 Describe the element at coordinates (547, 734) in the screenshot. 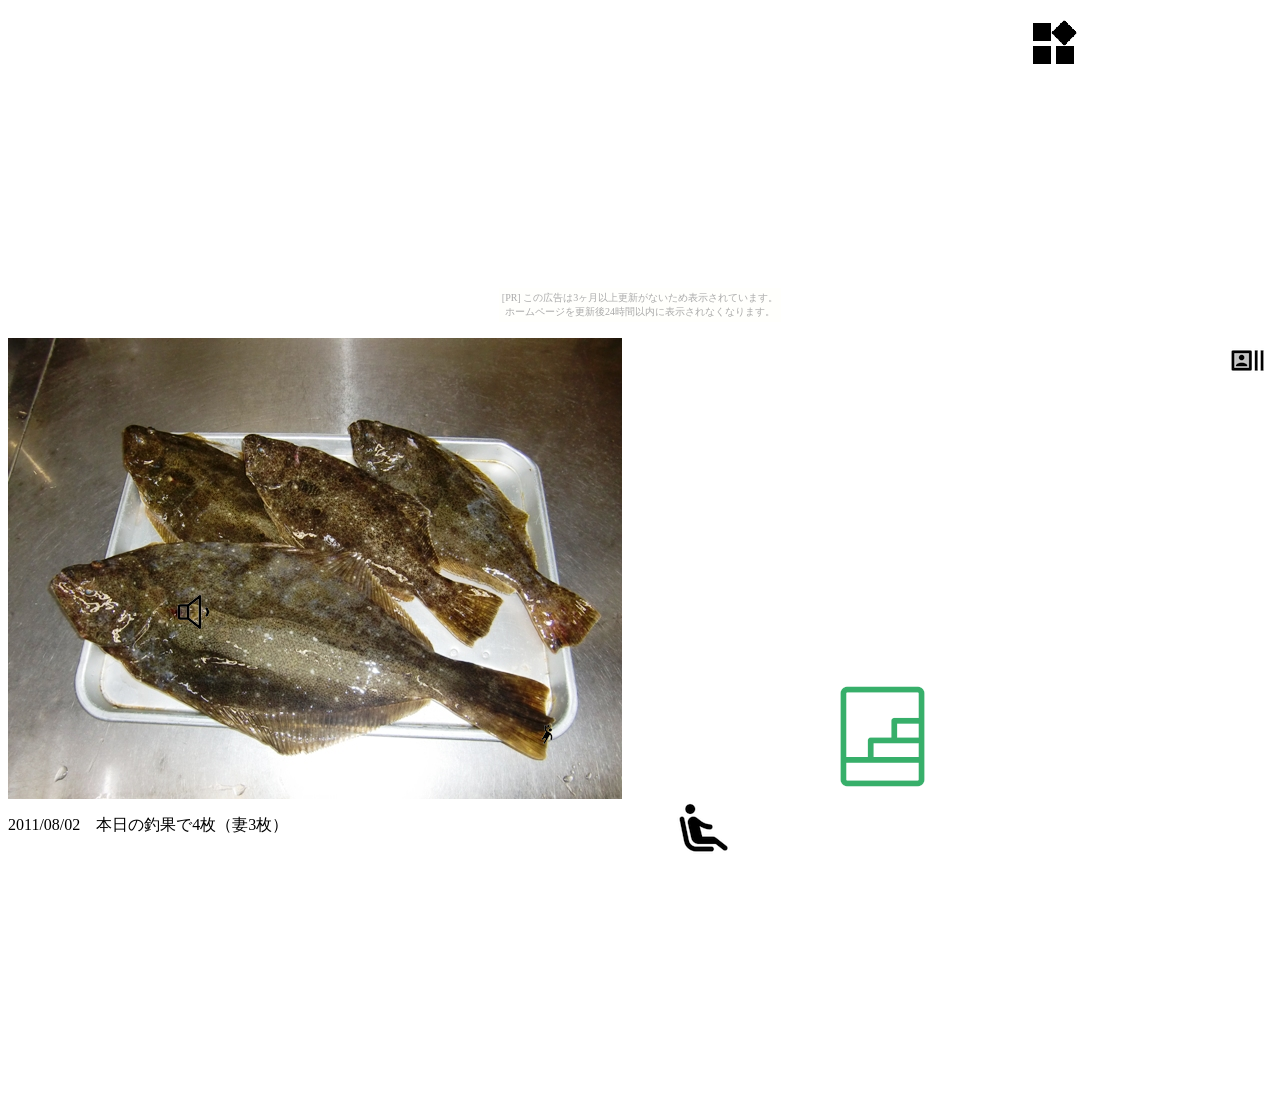

I see `access handball sports content` at that location.